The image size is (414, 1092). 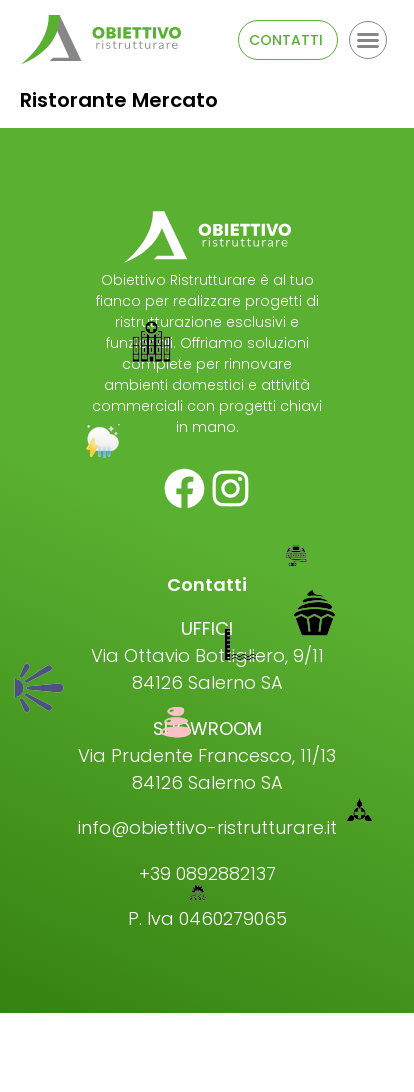 I want to click on access meditation or mindfulness features, so click(x=175, y=718).